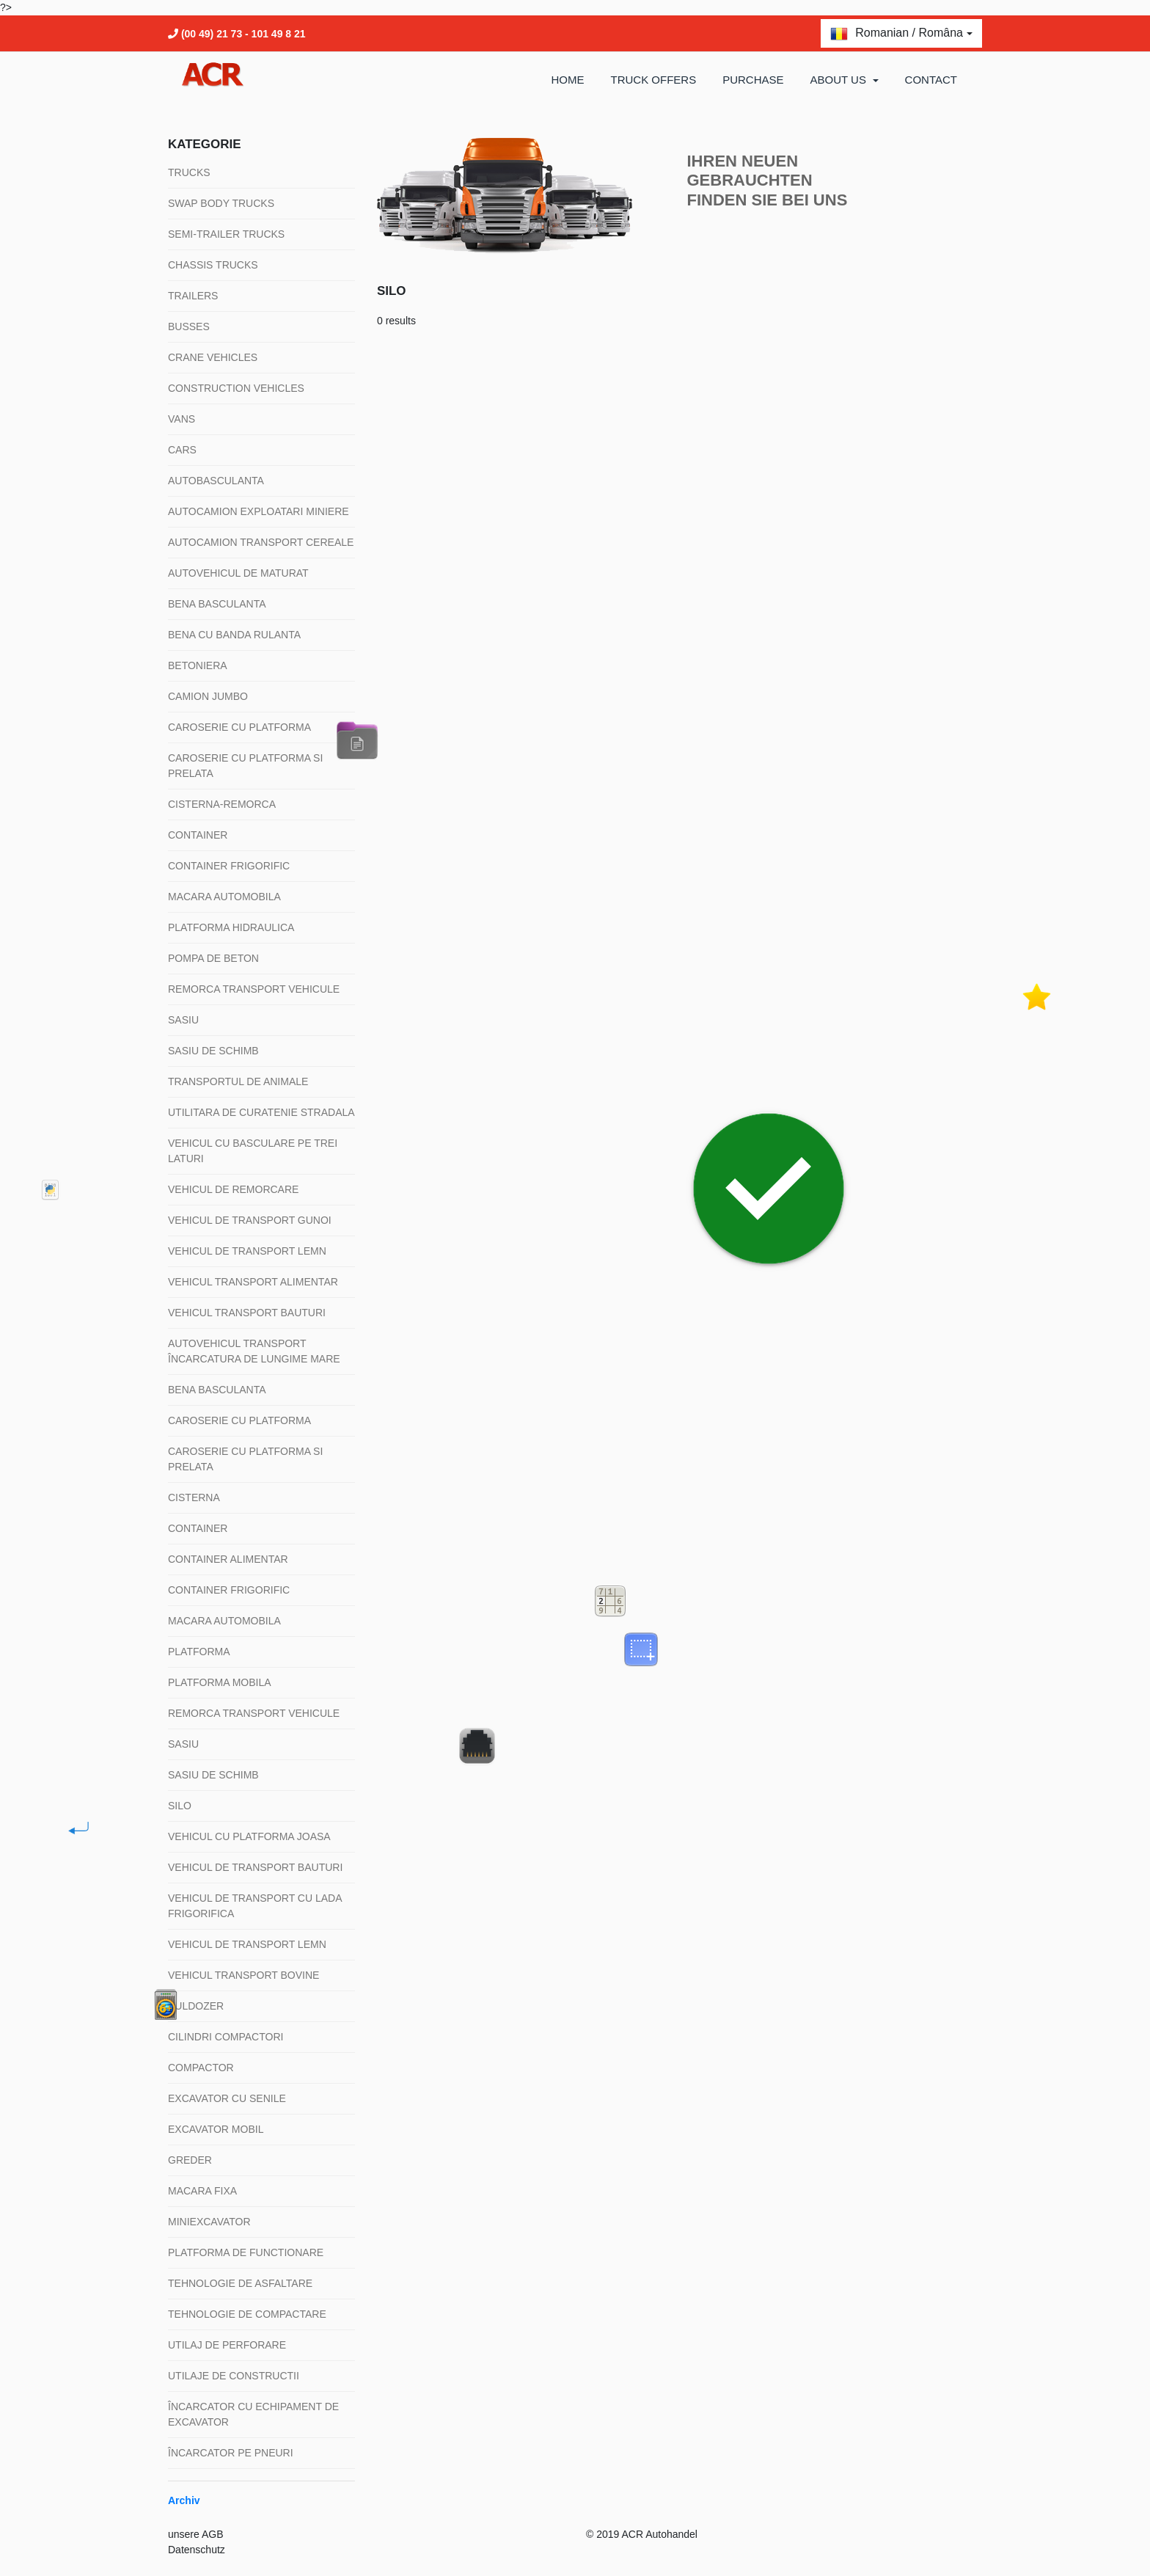 This screenshot has width=1150, height=2576. What do you see at coordinates (1036, 996) in the screenshot?
I see `mark item as favorite` at bounding box center [1036, 996].